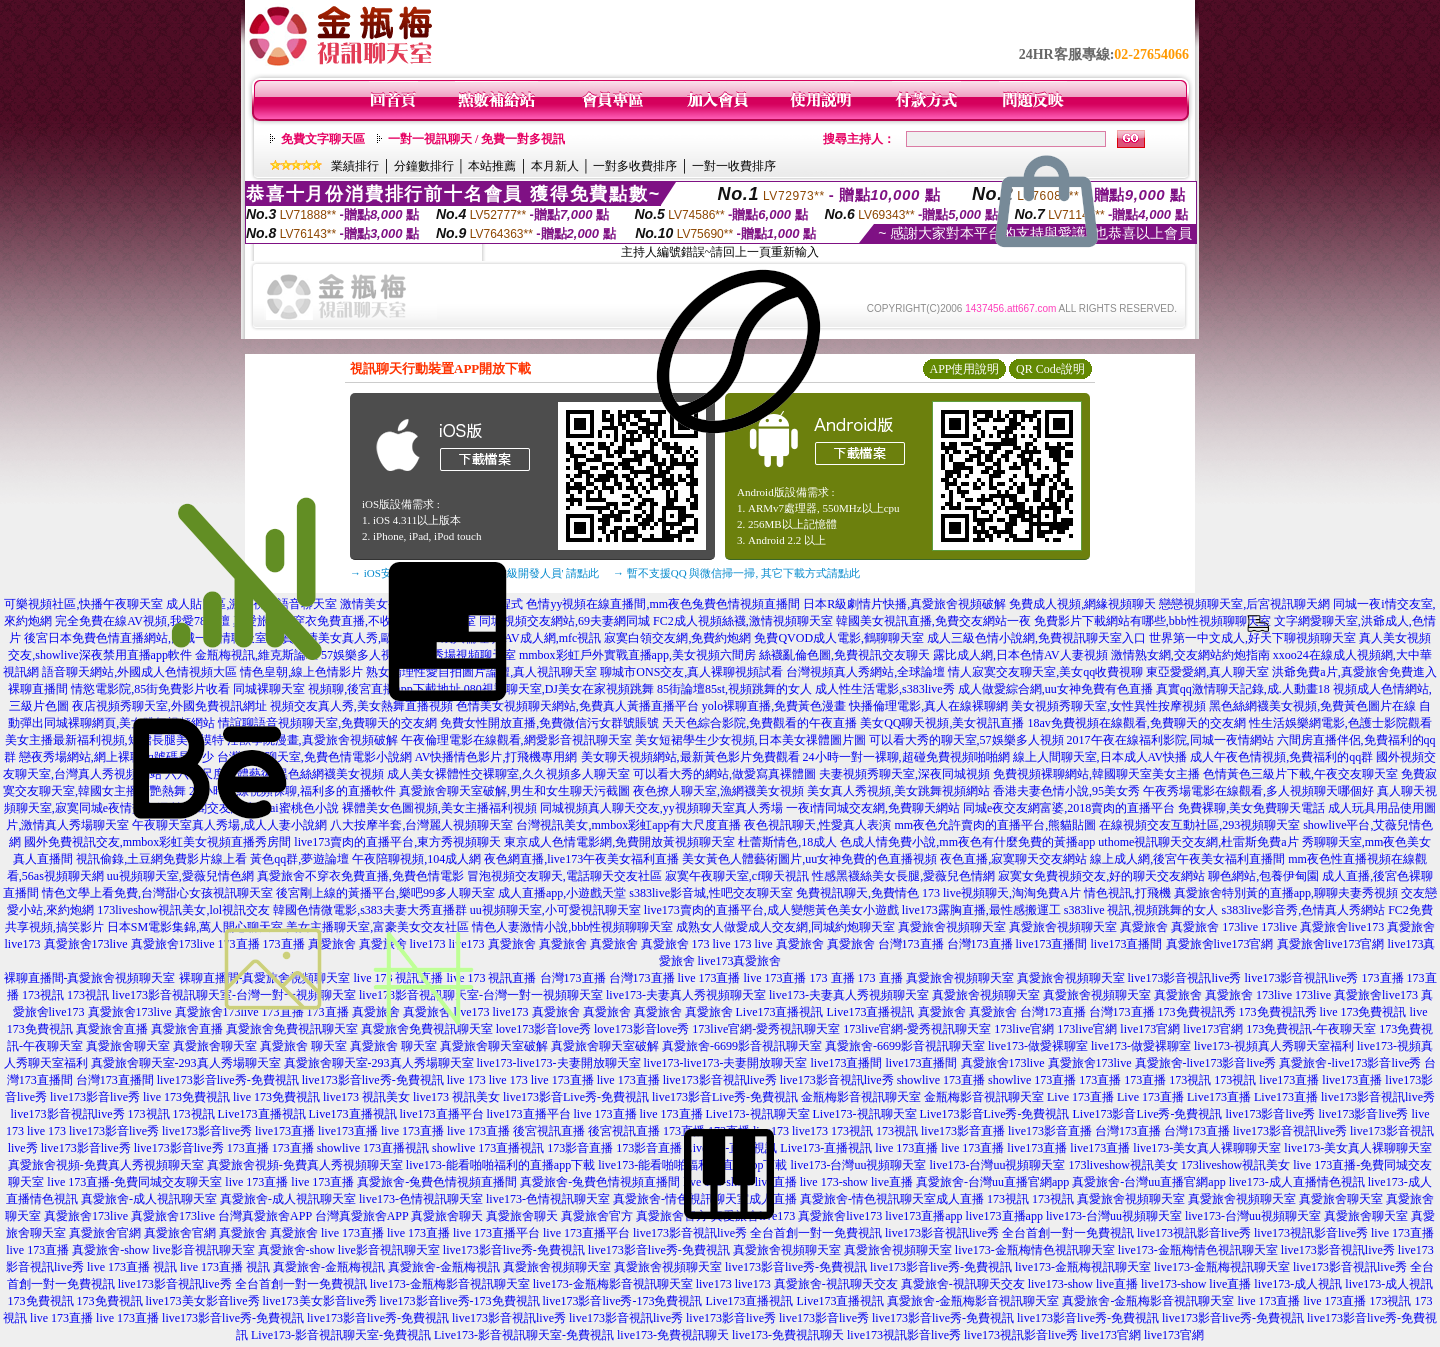  I want to click on view your shopping bag, so click(1046, 206).